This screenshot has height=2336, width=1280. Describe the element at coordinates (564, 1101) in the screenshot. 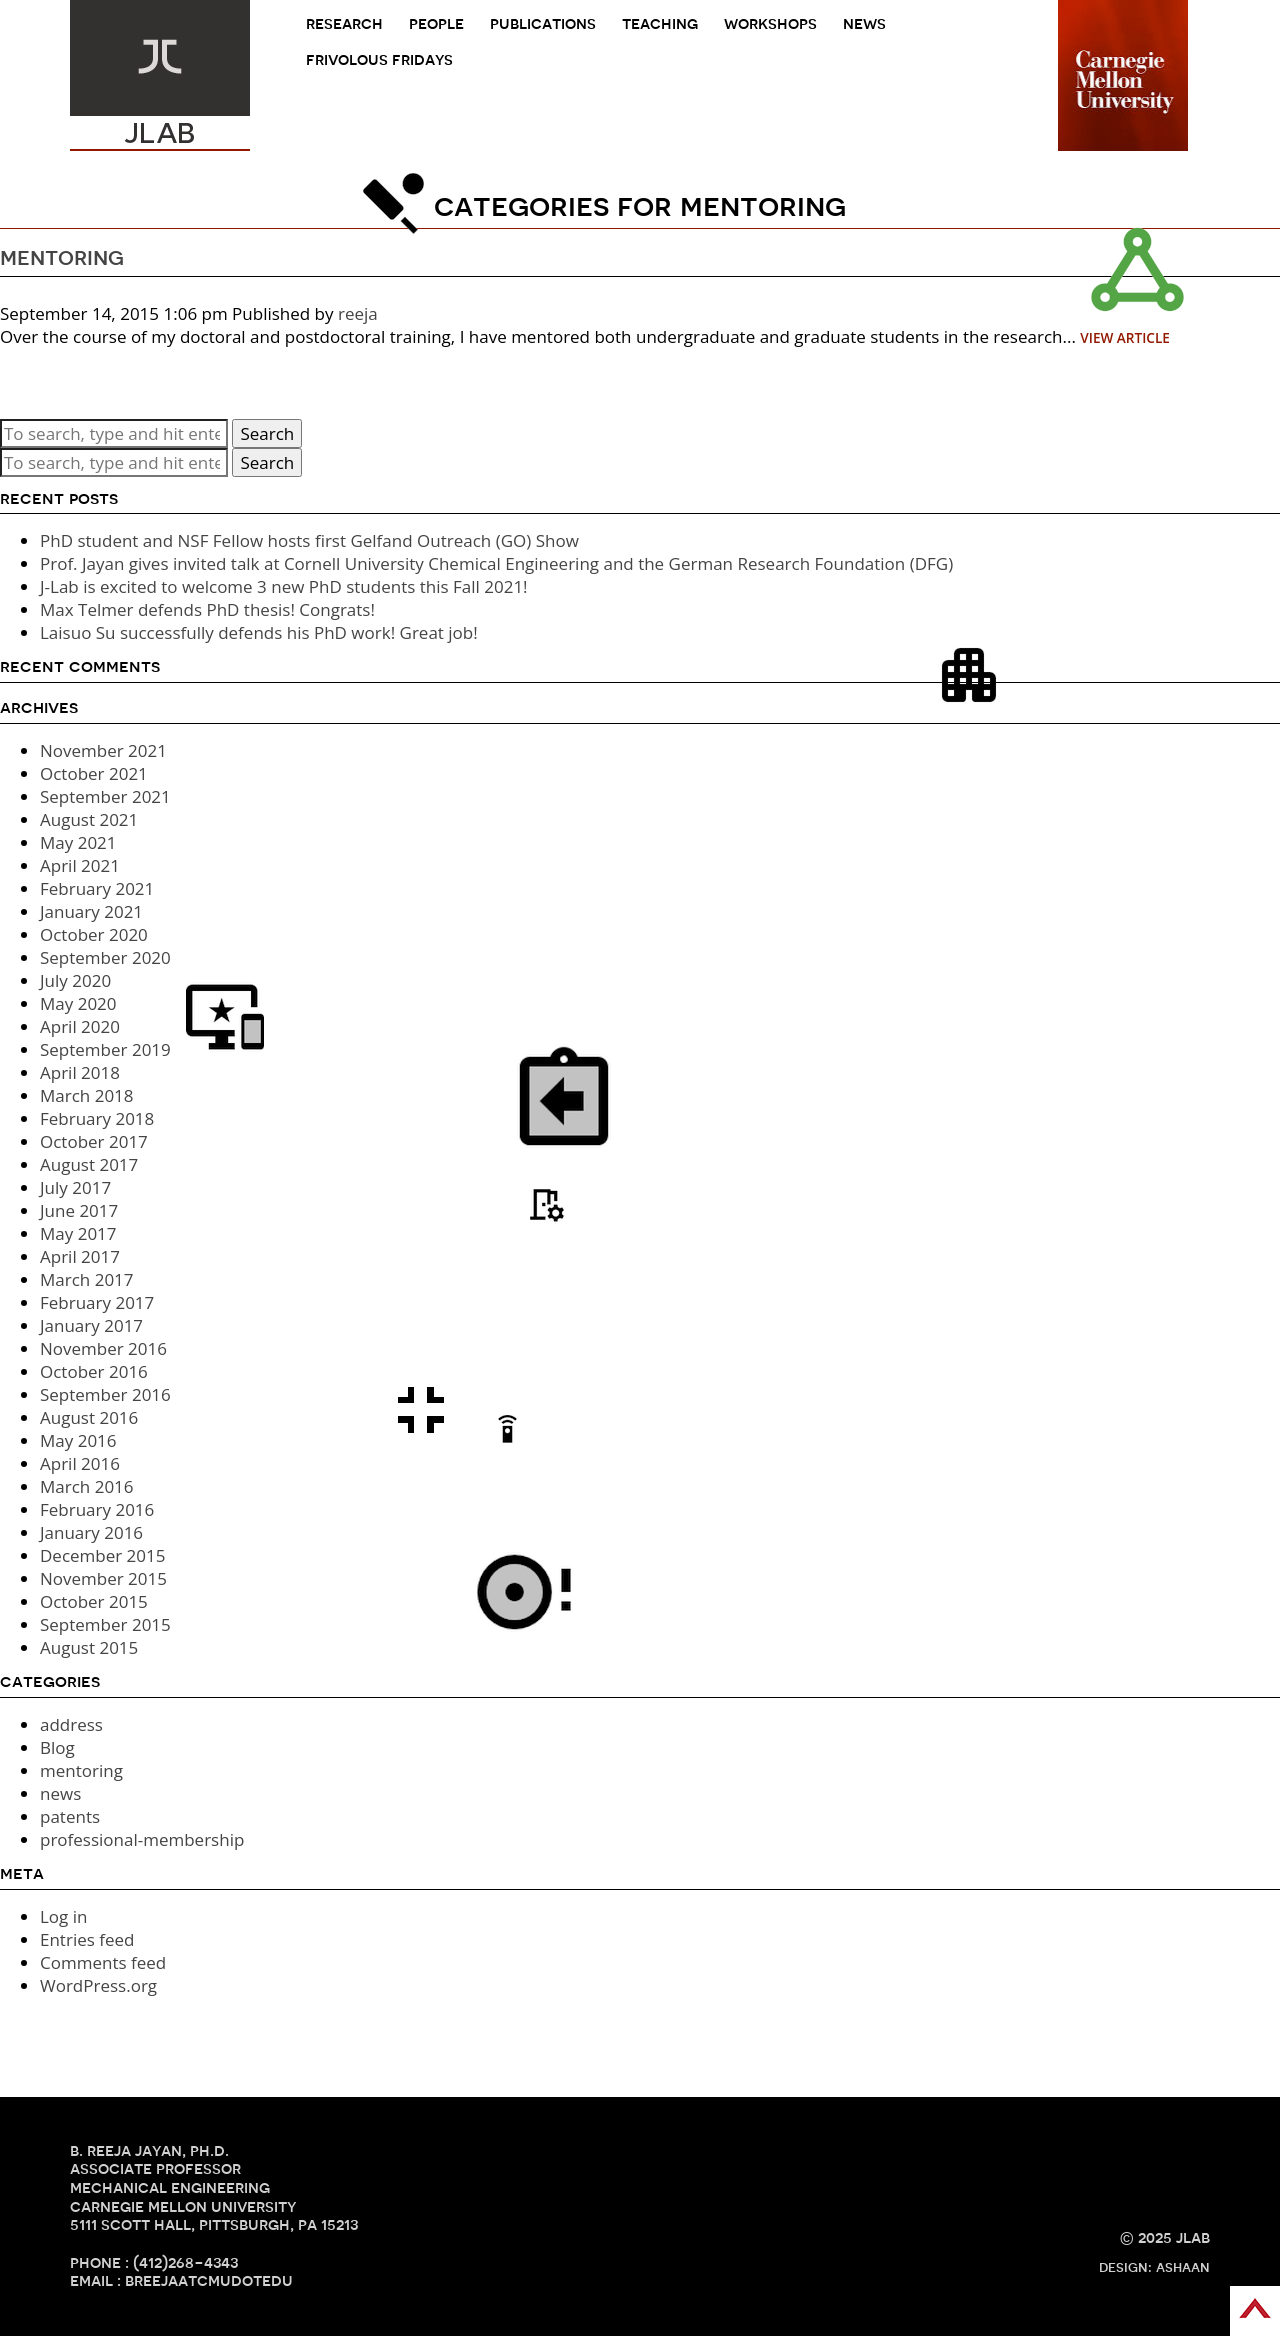

I see `return or send back an assignment` at that location.